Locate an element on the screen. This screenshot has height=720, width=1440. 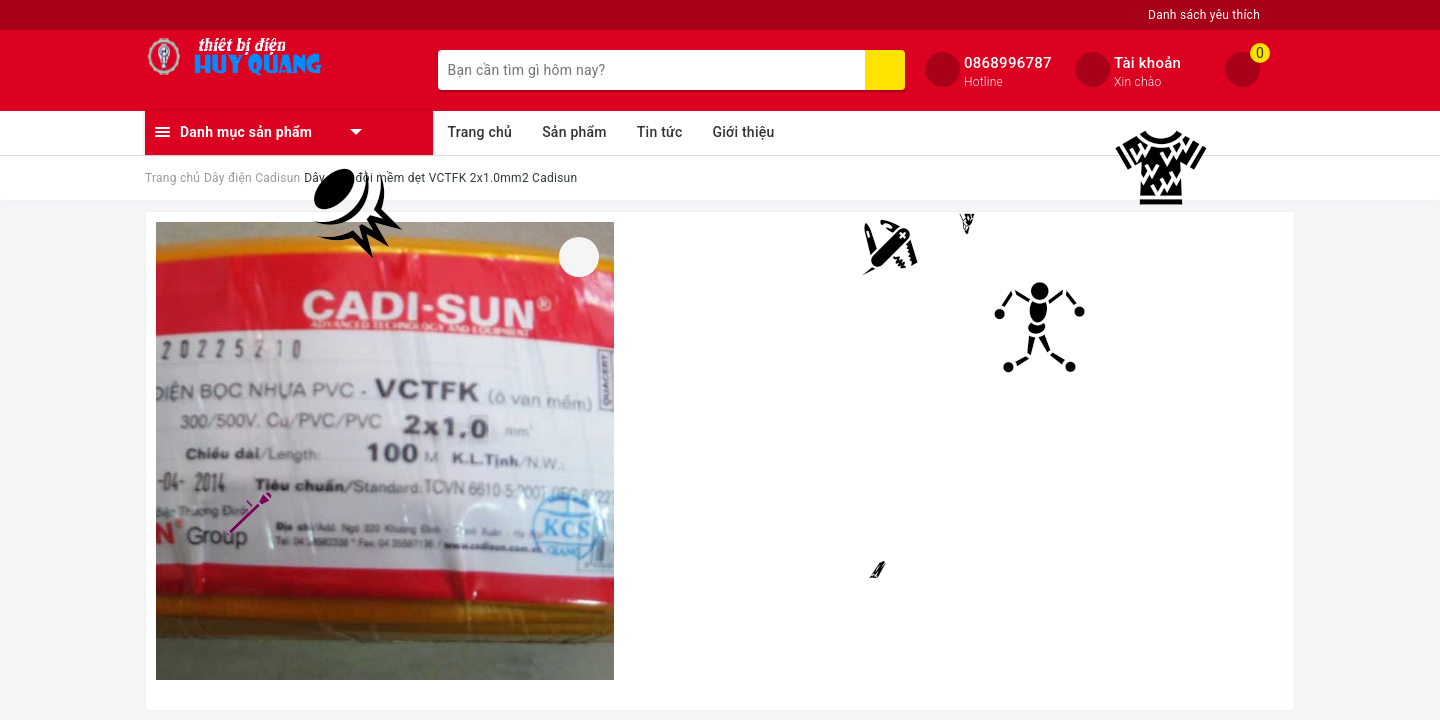
select anti-tank weapon is located at coordinates (249, 514).